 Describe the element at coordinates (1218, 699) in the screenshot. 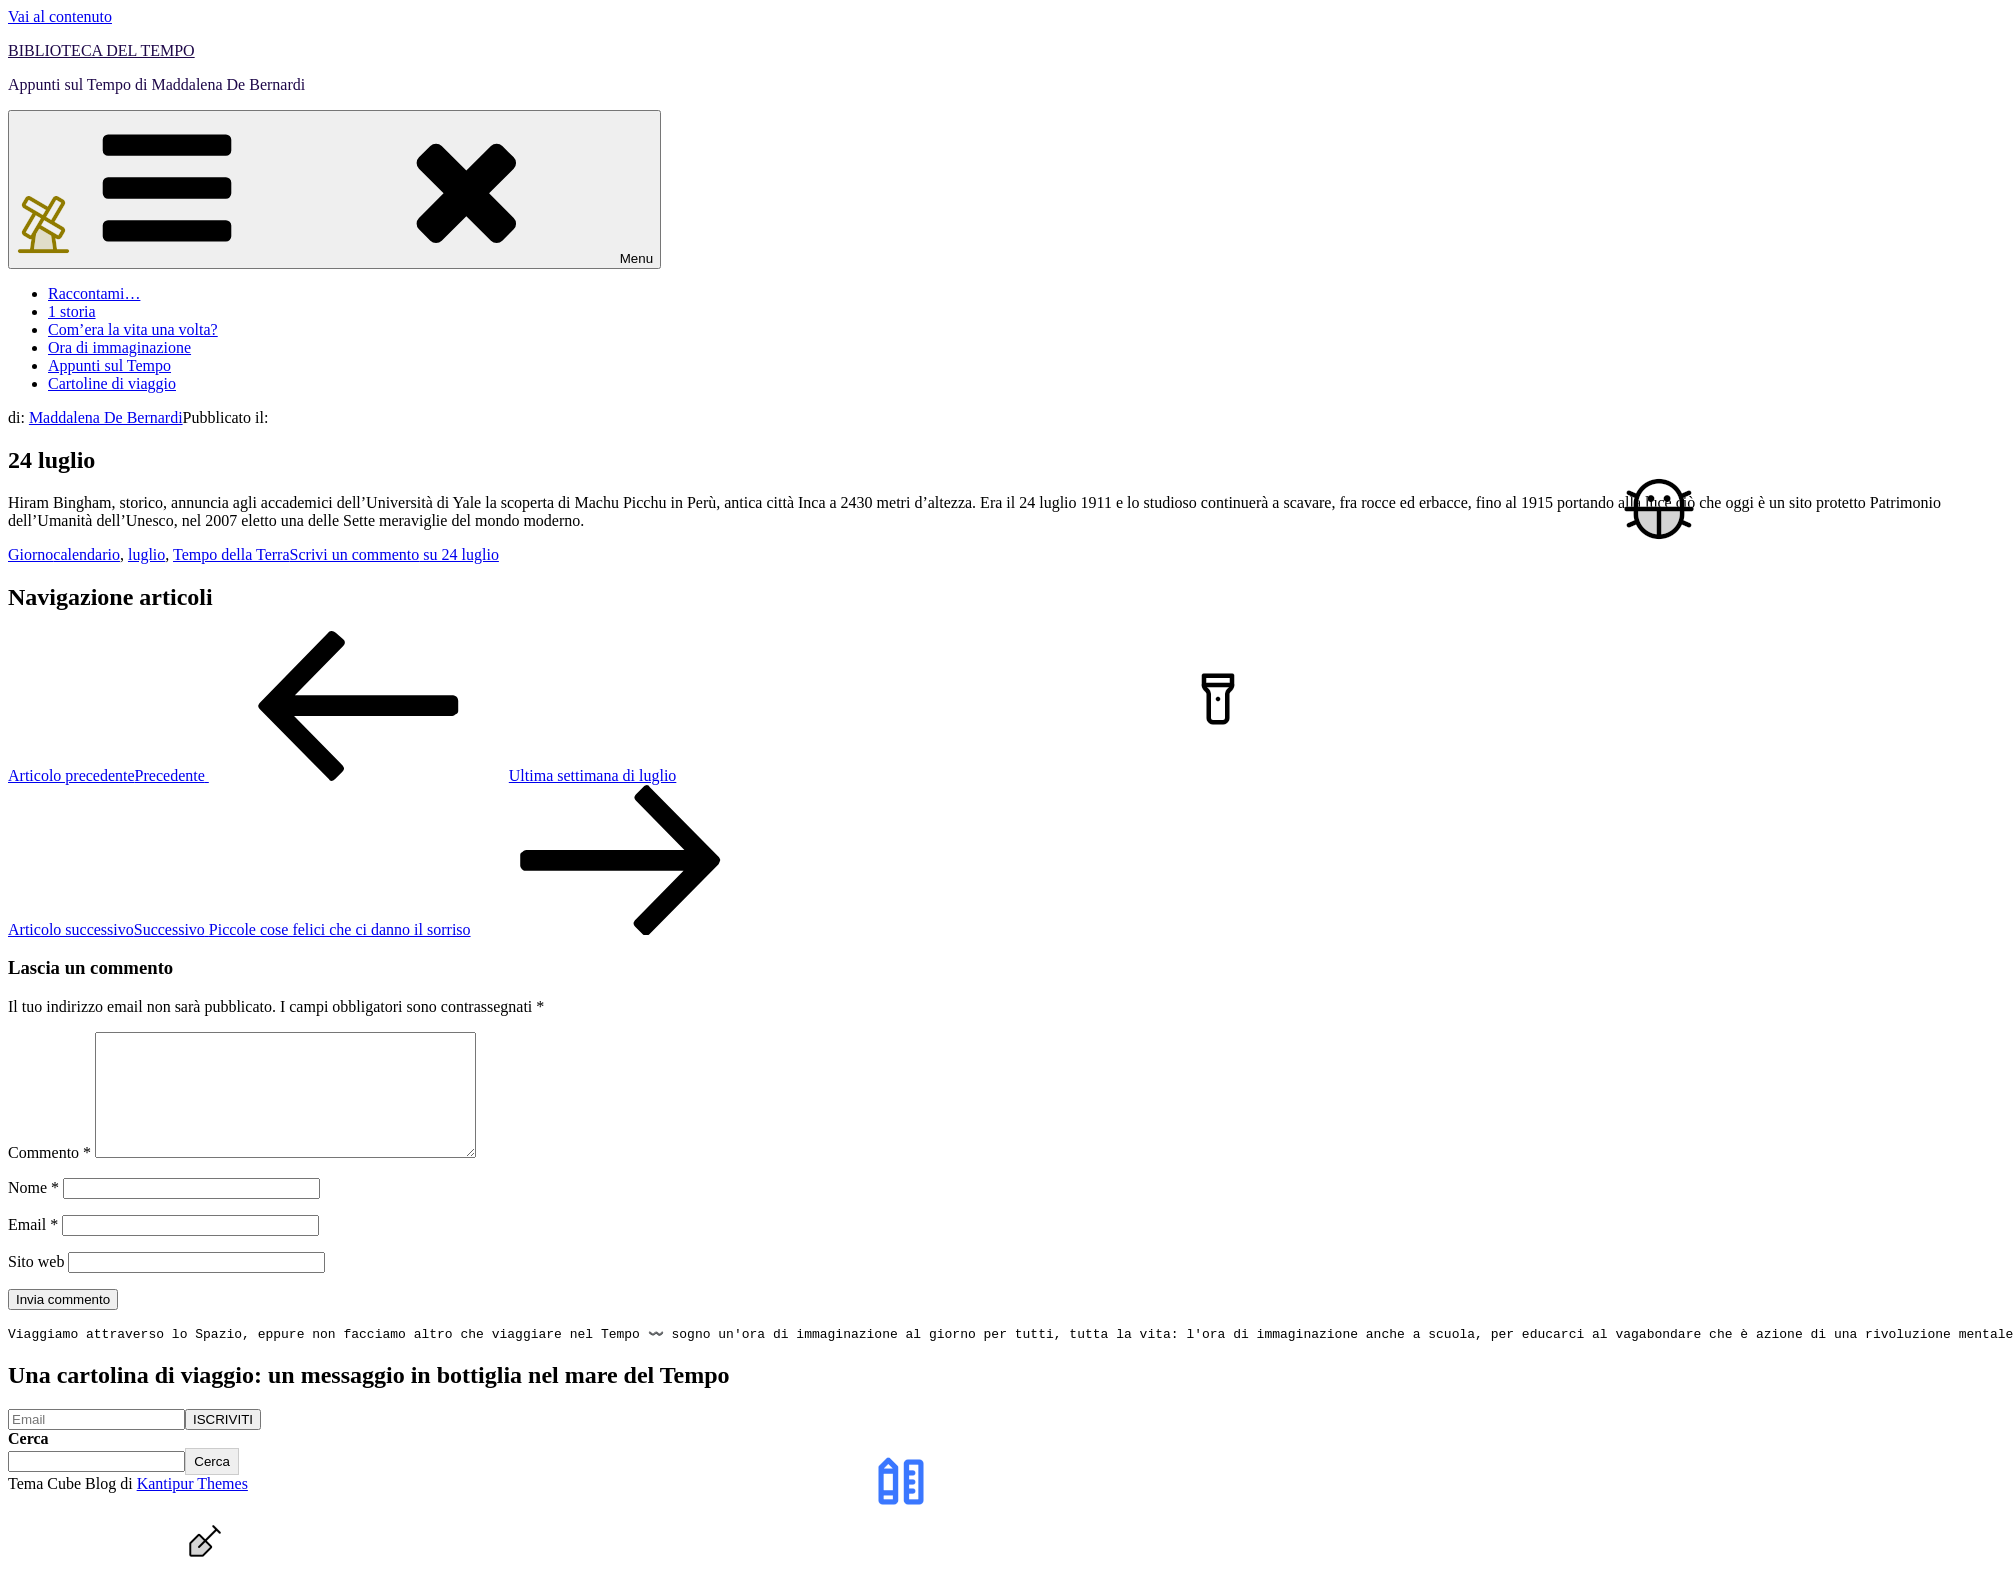

I see `turn on device flashlight` at that location.